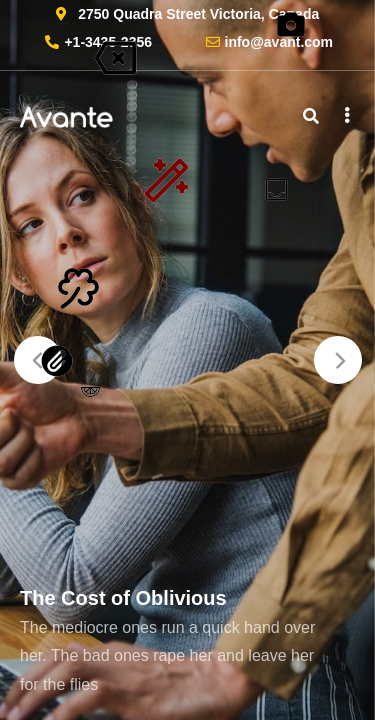  I want to click on indicates a michelin green star rating for sustainable restaurants, so click(78, 288).